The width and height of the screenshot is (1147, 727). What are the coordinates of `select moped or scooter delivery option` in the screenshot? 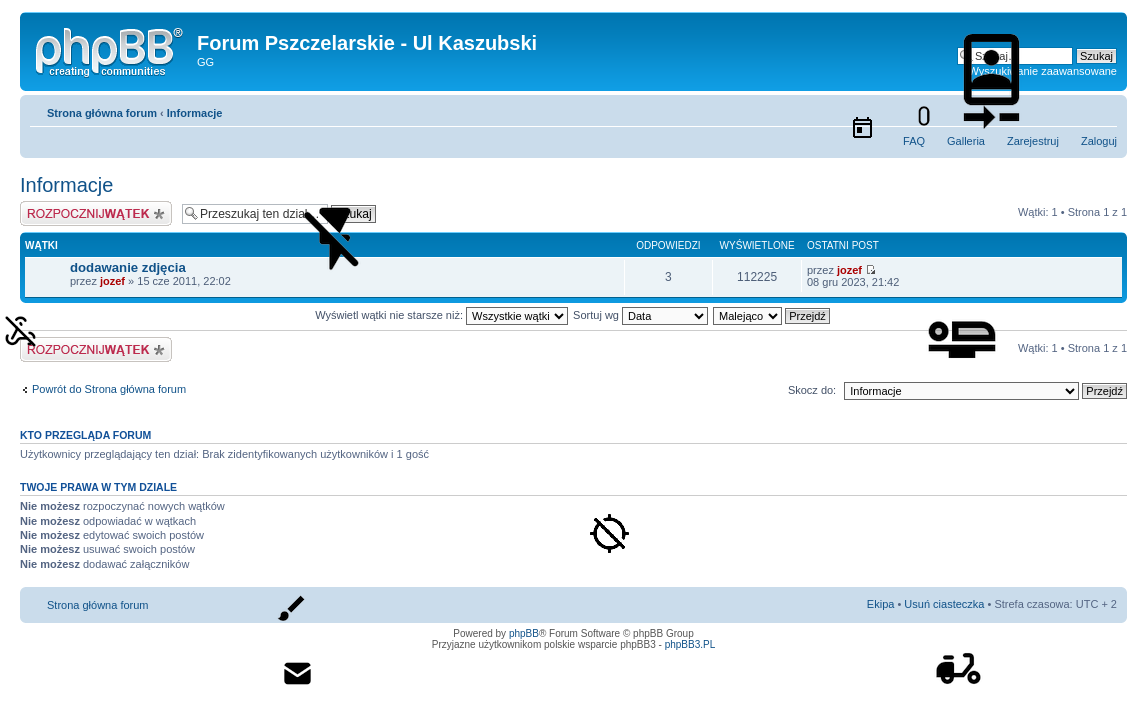 It's located at (958, 668).